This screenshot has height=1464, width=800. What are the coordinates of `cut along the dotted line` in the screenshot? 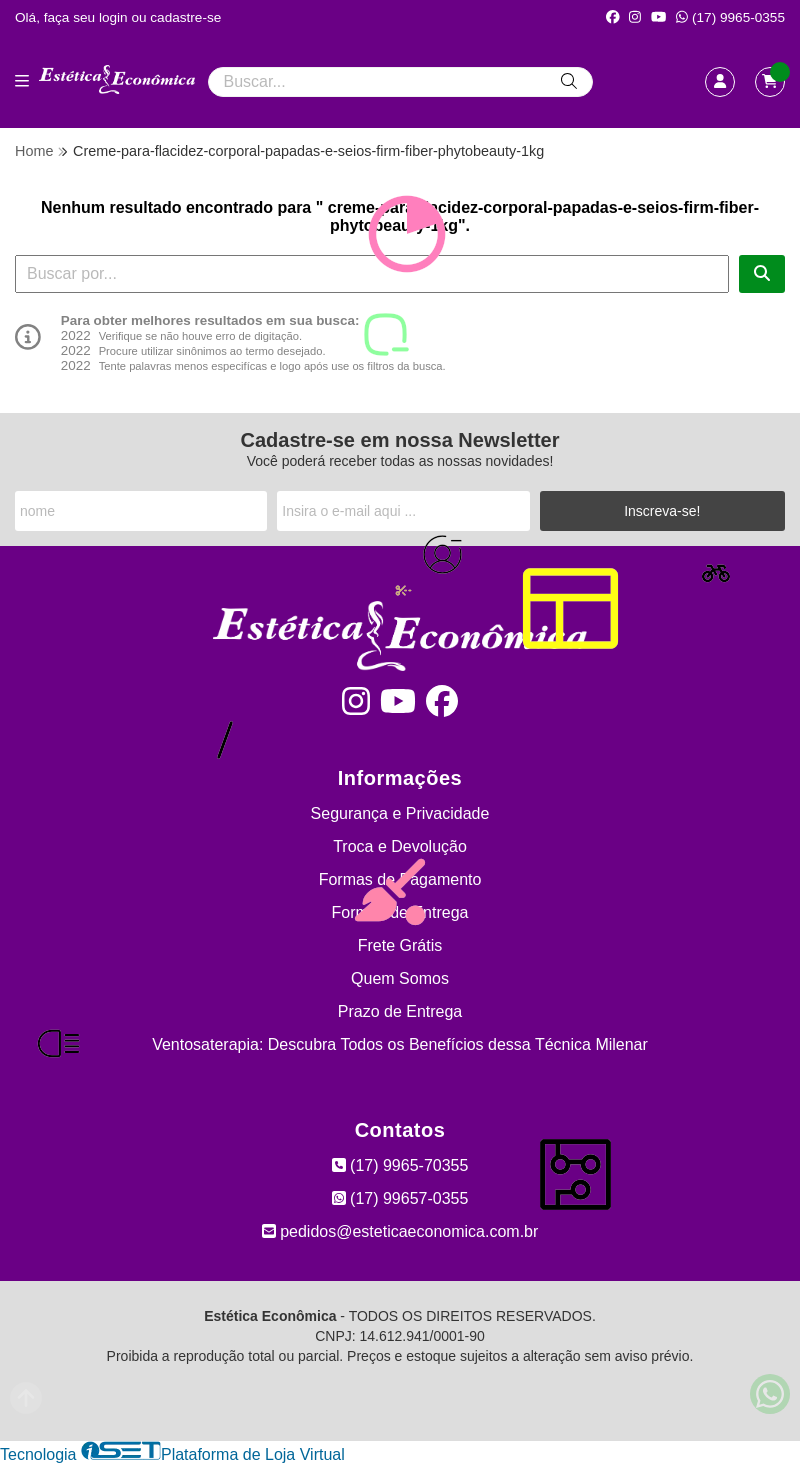 It's located at (403, 590).